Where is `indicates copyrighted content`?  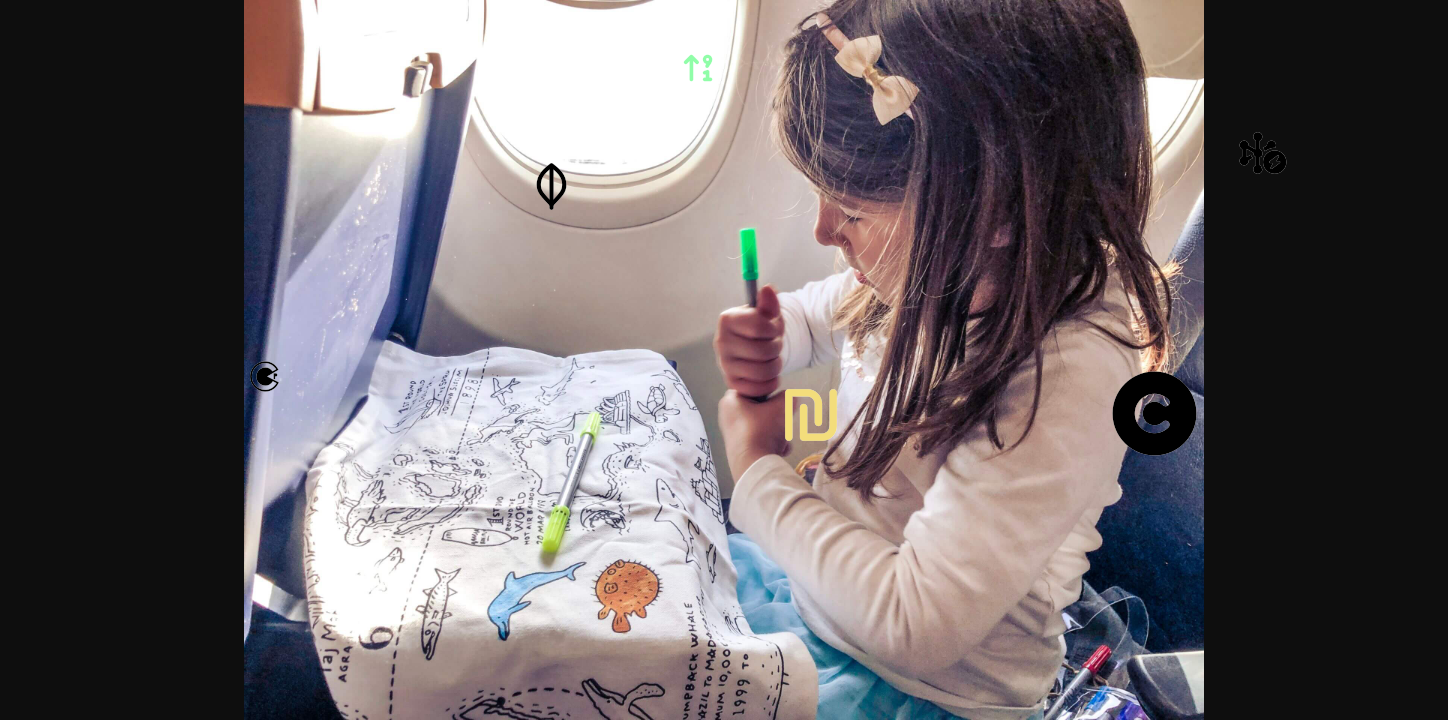
indicates copyrighted content is located at coordinates (1154, 413).